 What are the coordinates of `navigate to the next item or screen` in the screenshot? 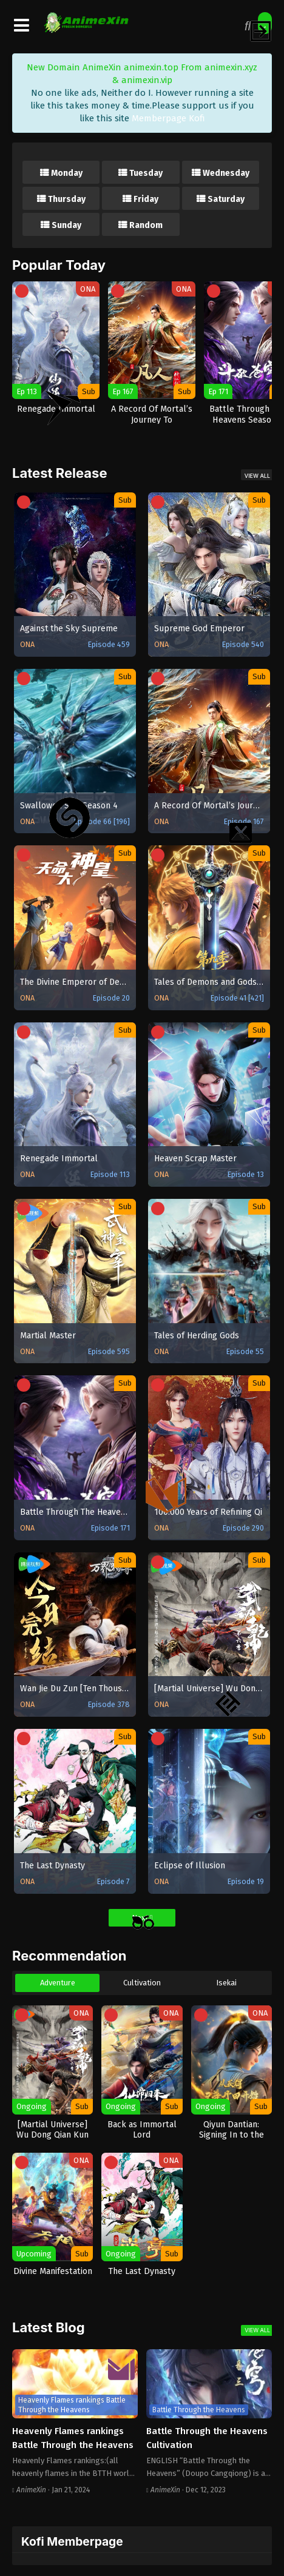 It's located at (260, 31).